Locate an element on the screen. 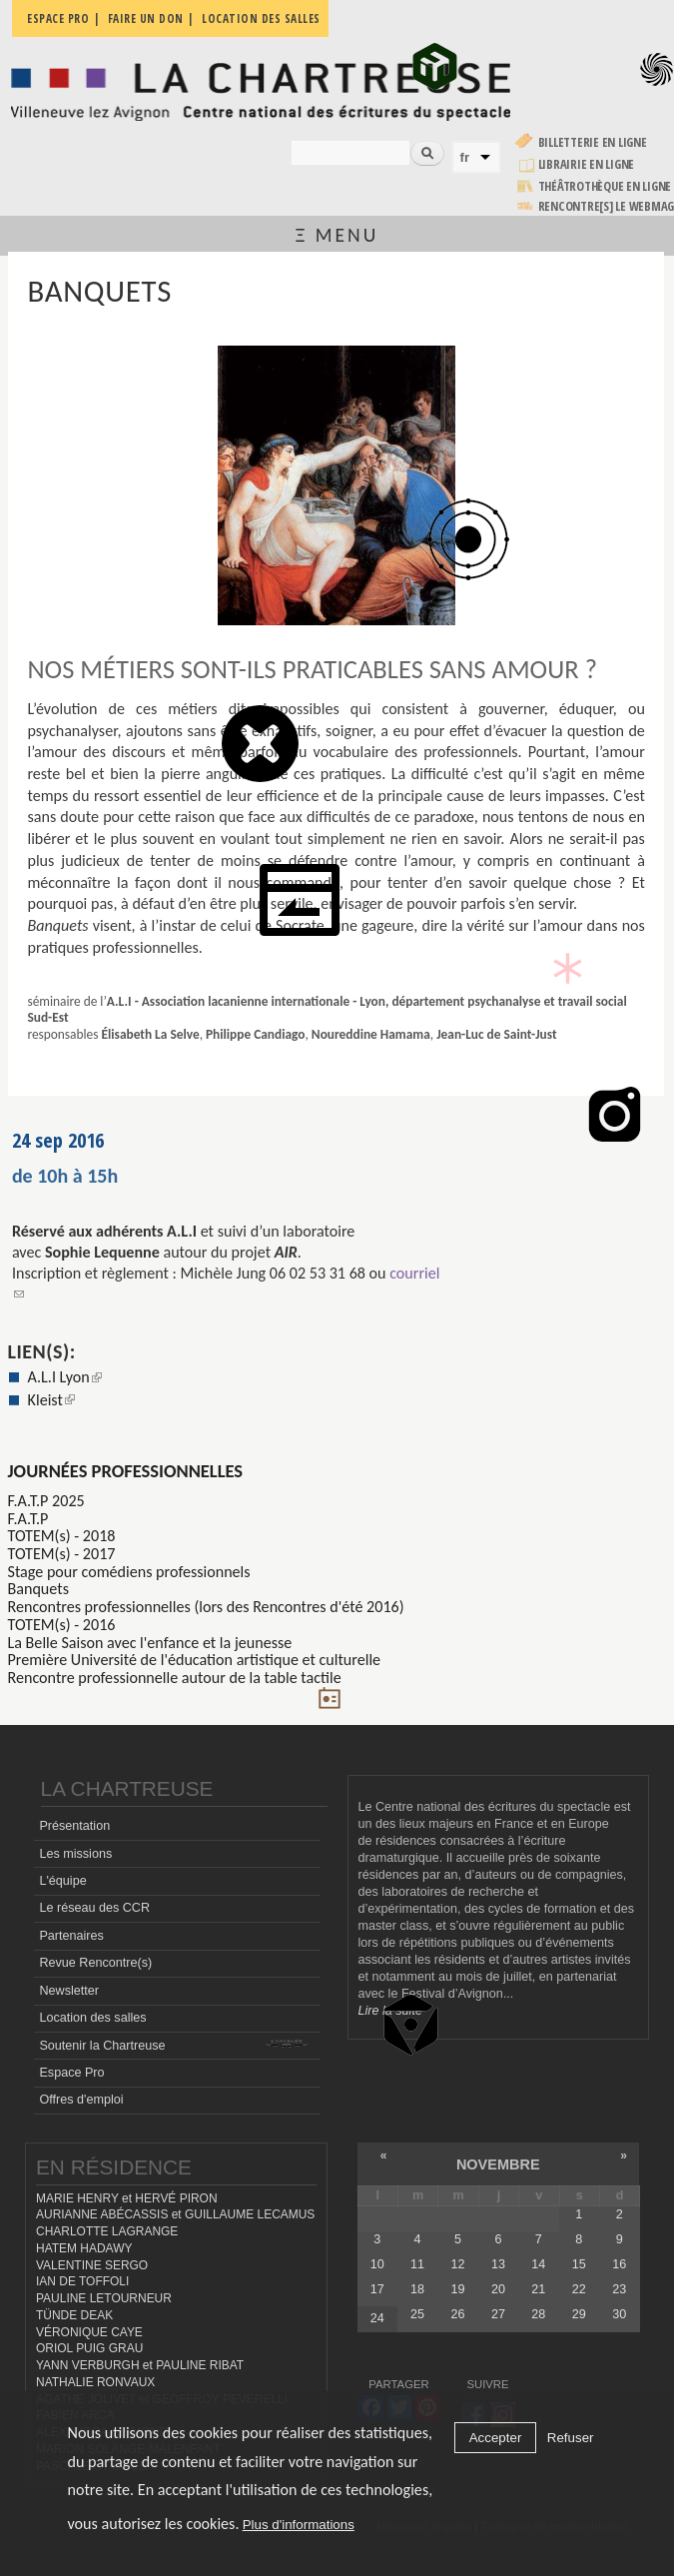 The width and height of the screenshot is (674, 2576). open radio or audio streaming app is located at coordinates (330, 1699).